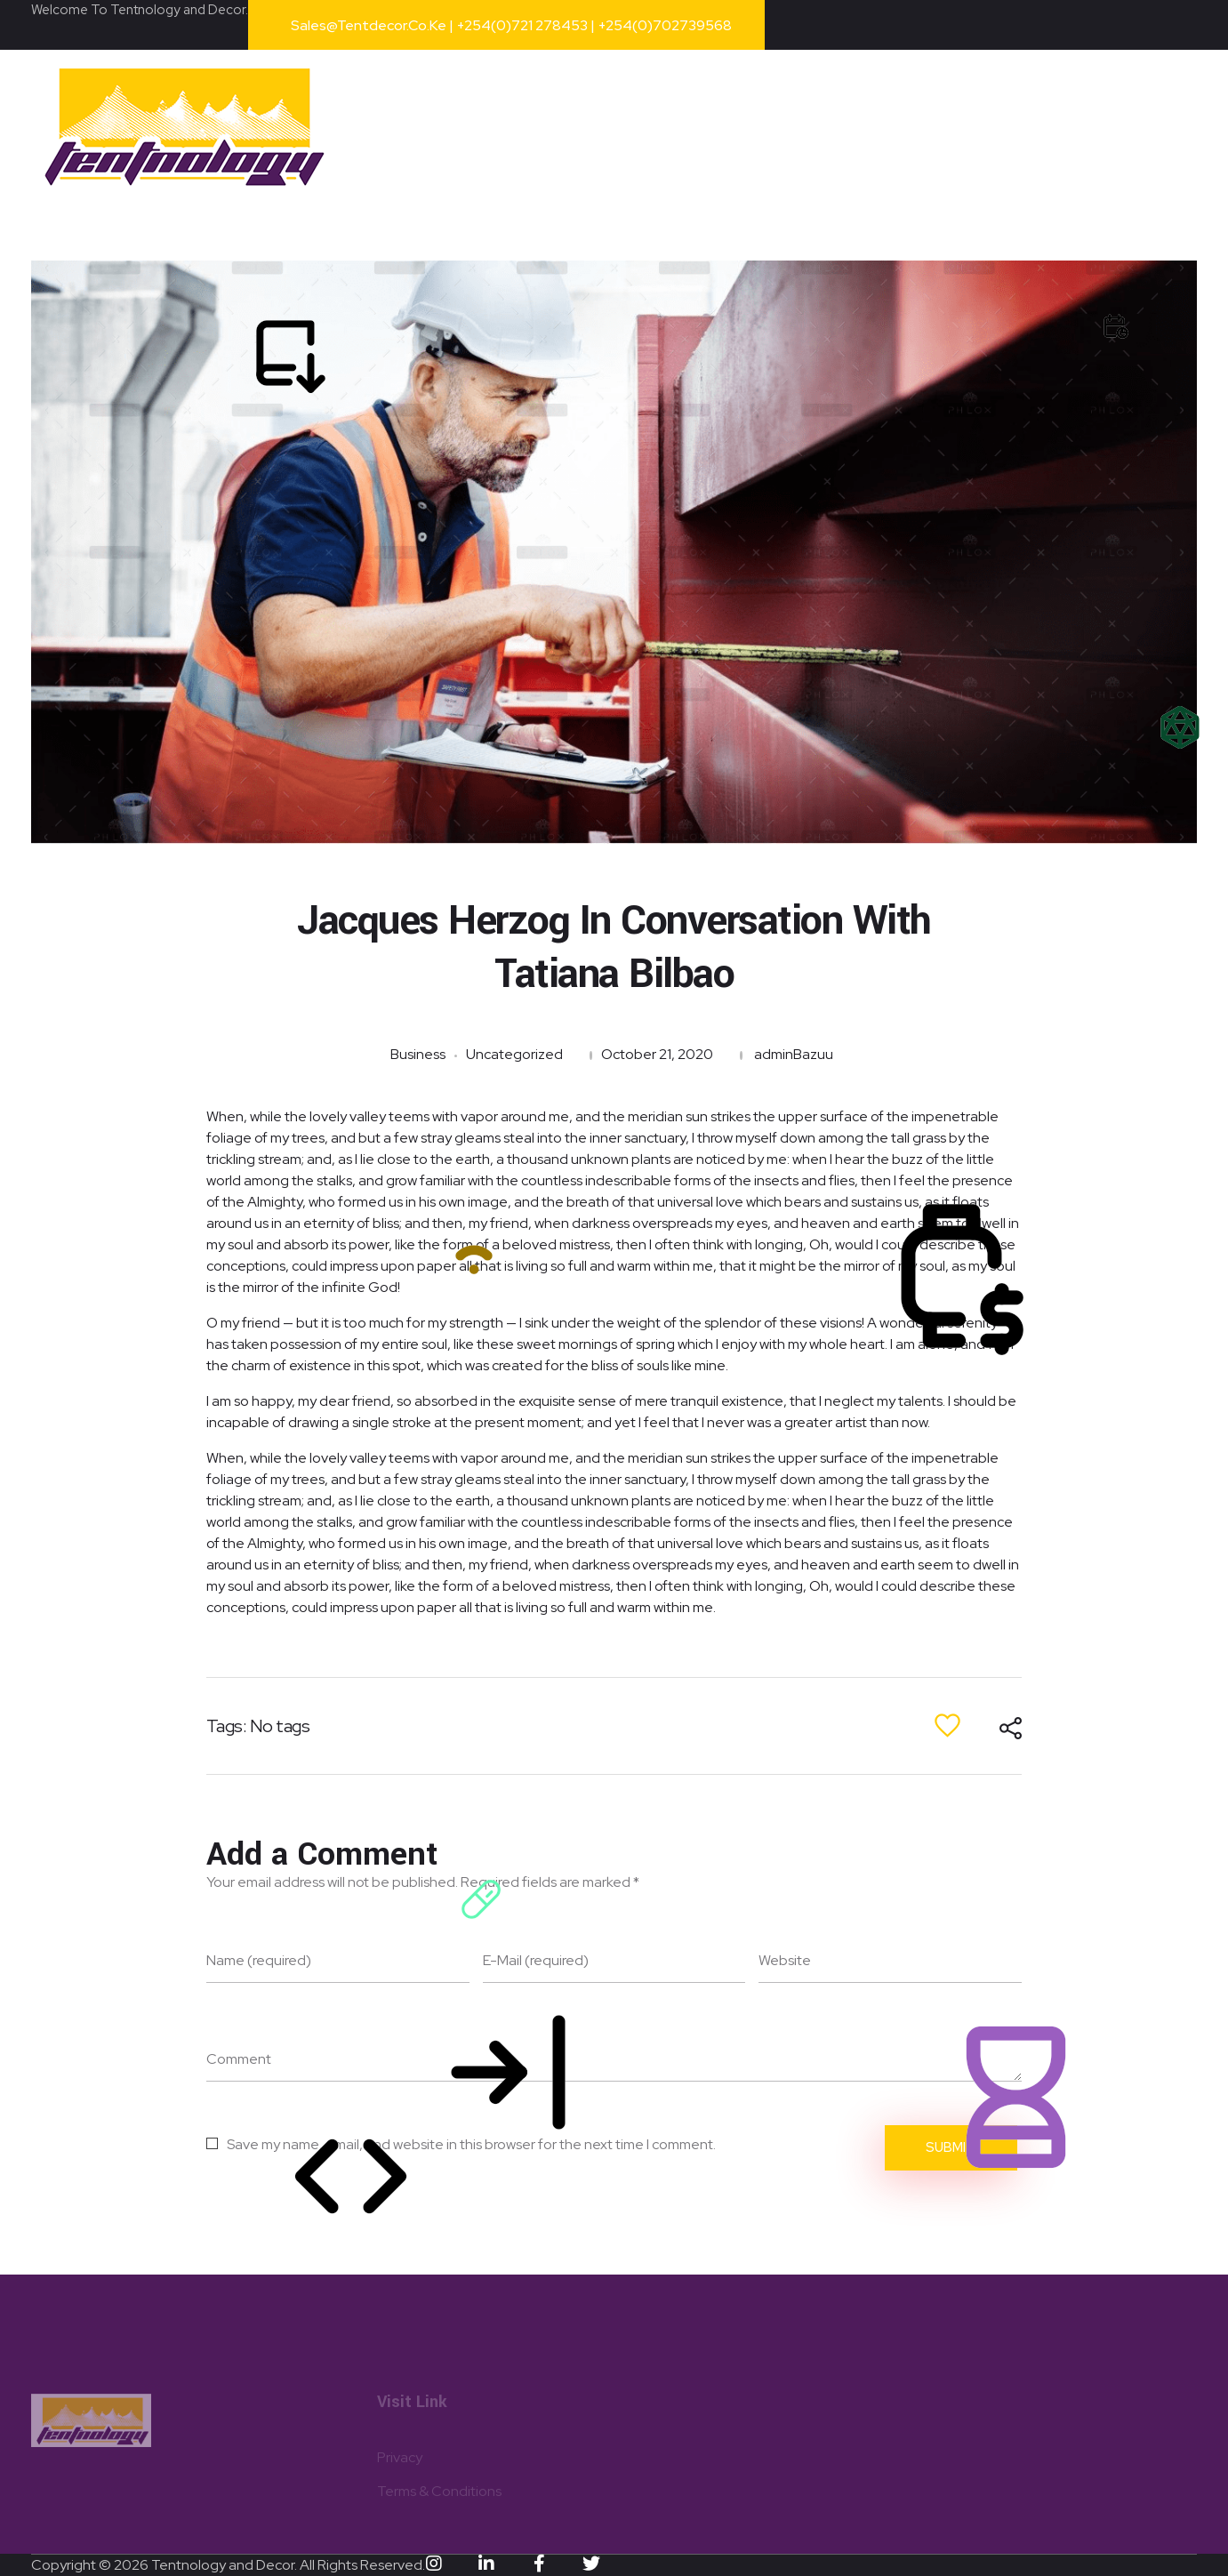  I want to click on download an ebook or publication, so click(289, 353).